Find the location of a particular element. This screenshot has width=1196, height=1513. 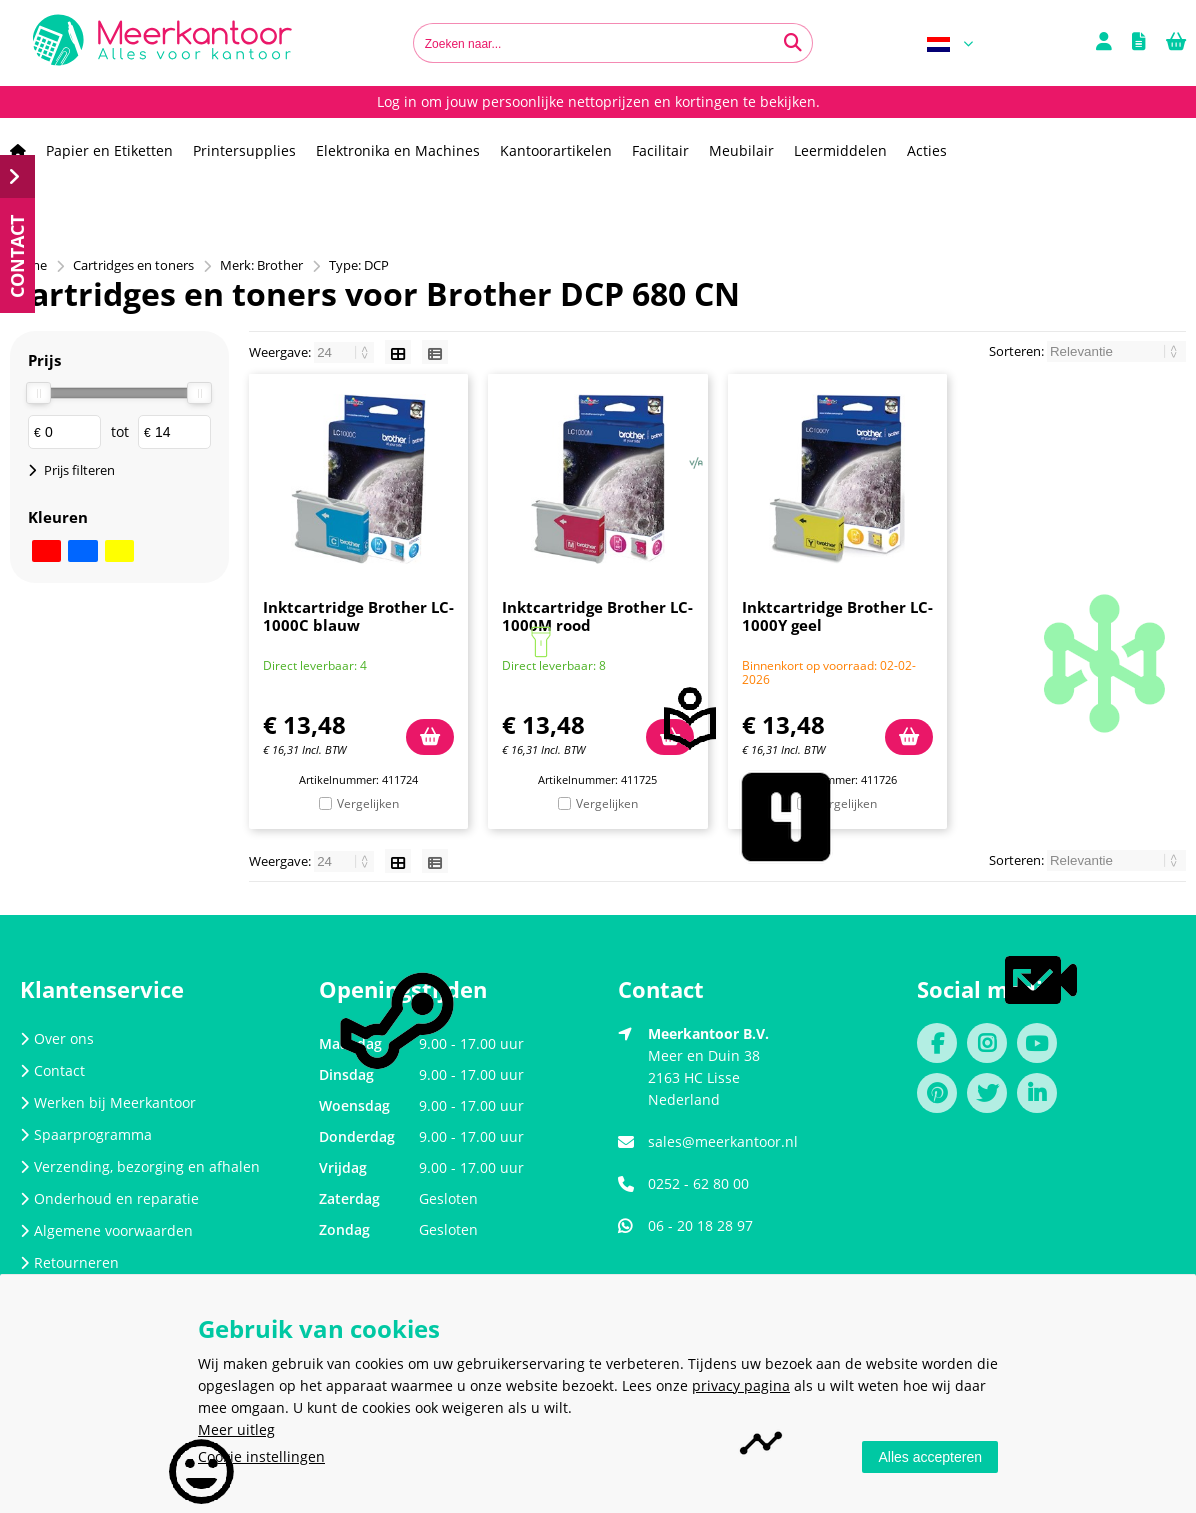

access network or node connections is located at coordinates (1104, 663).